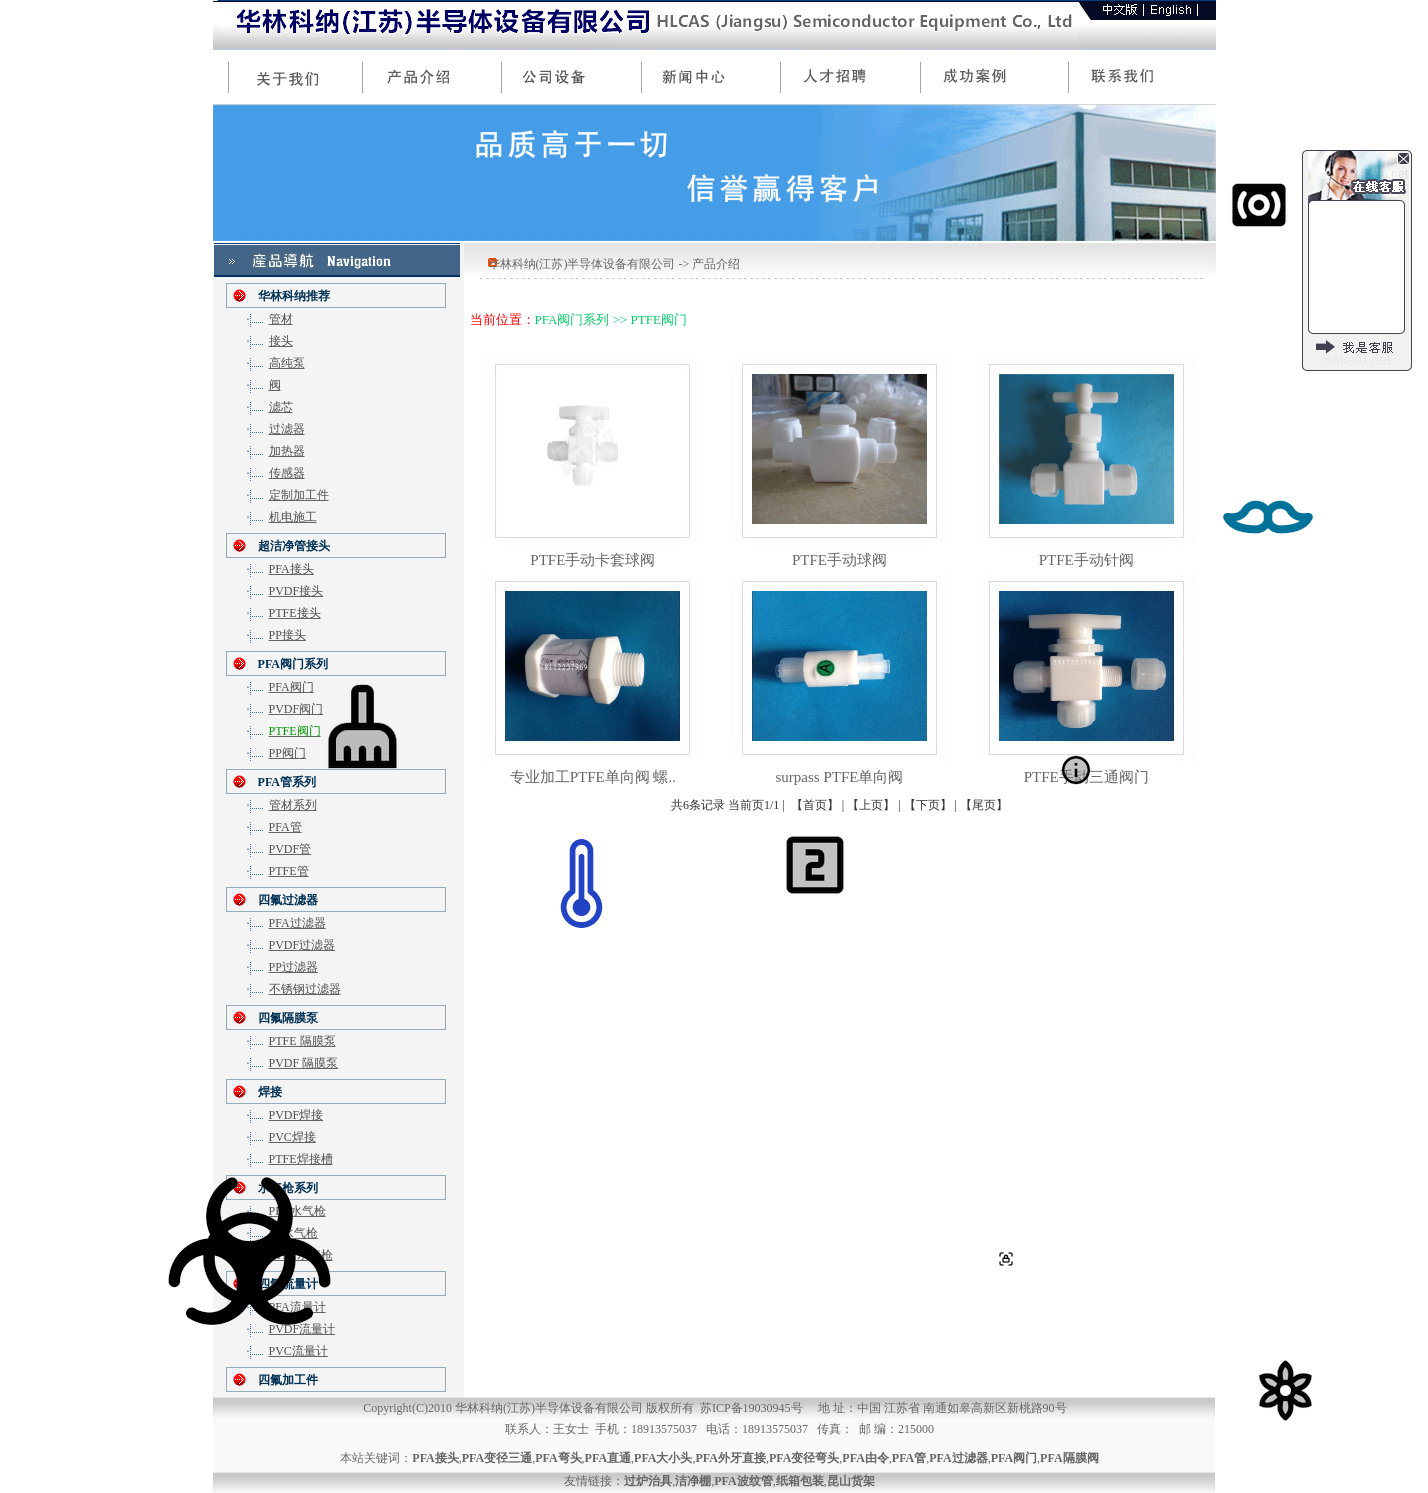  What do you see at coordinates (581, 883) in the screenshot?
I see `view current temperature` at bounding box center [581, 883].